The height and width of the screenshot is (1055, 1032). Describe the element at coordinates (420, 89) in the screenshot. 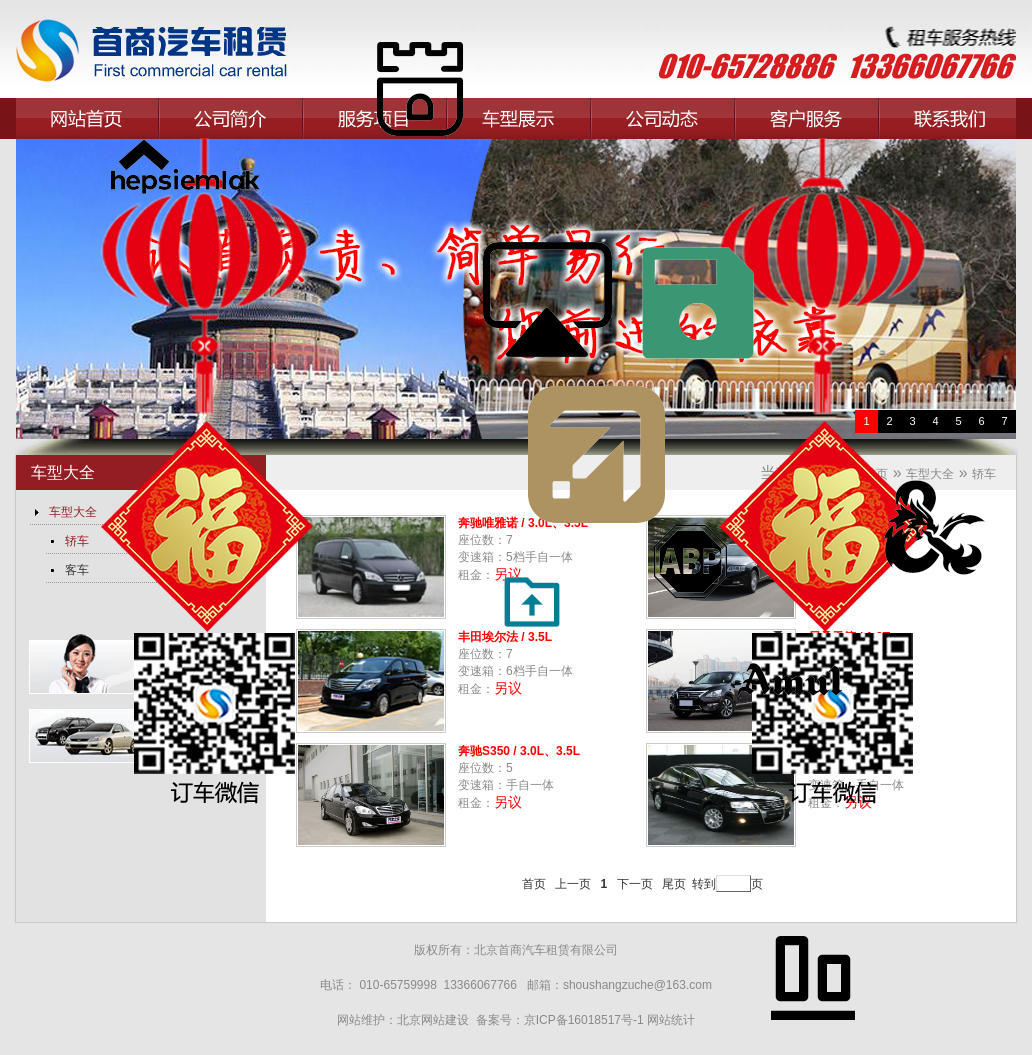

I see `rook brand logo` at that location.